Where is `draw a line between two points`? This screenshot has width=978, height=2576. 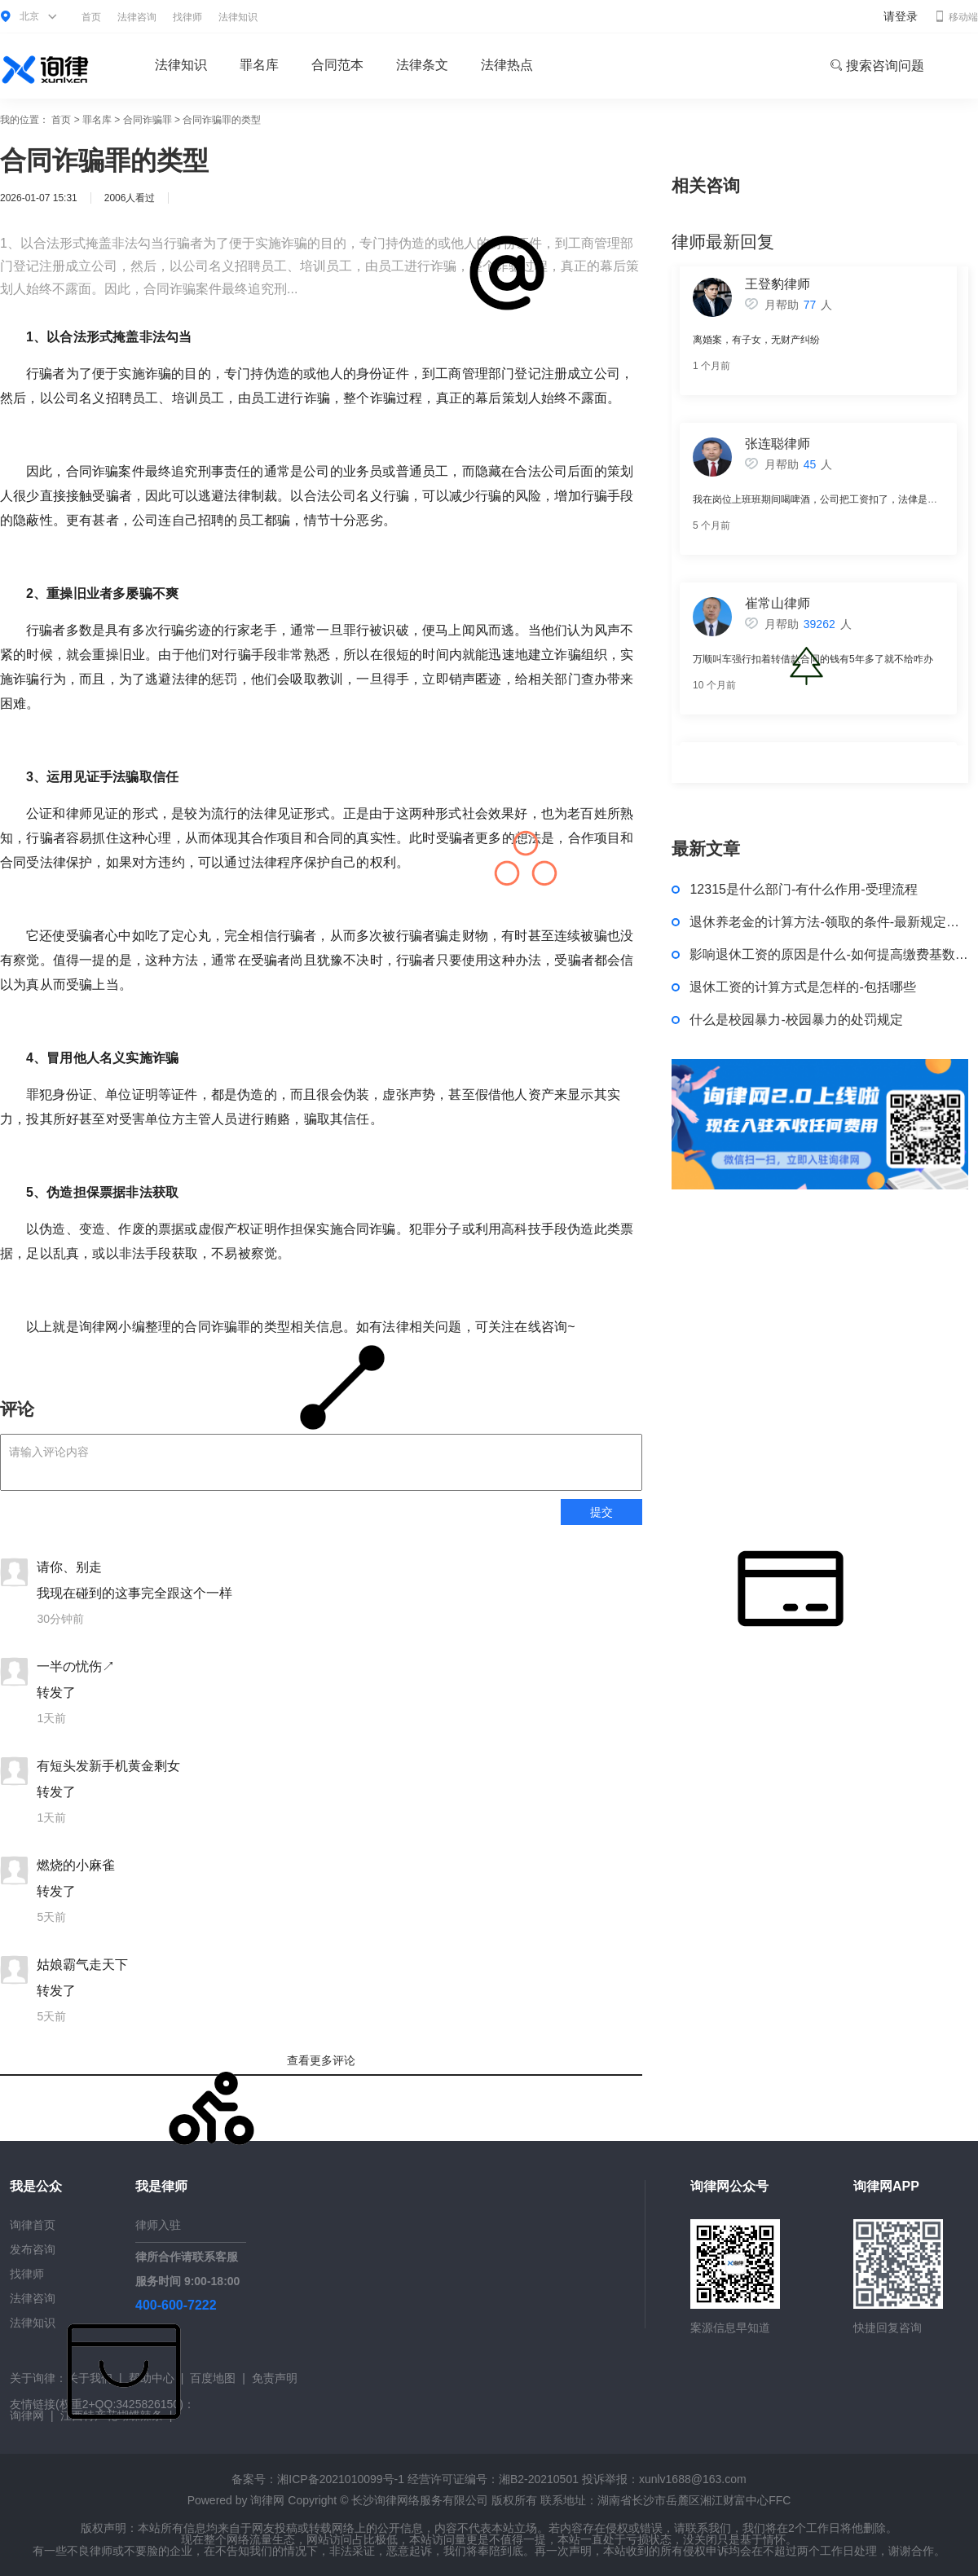
draw a line between two points is located at coordinates (342, 1387).